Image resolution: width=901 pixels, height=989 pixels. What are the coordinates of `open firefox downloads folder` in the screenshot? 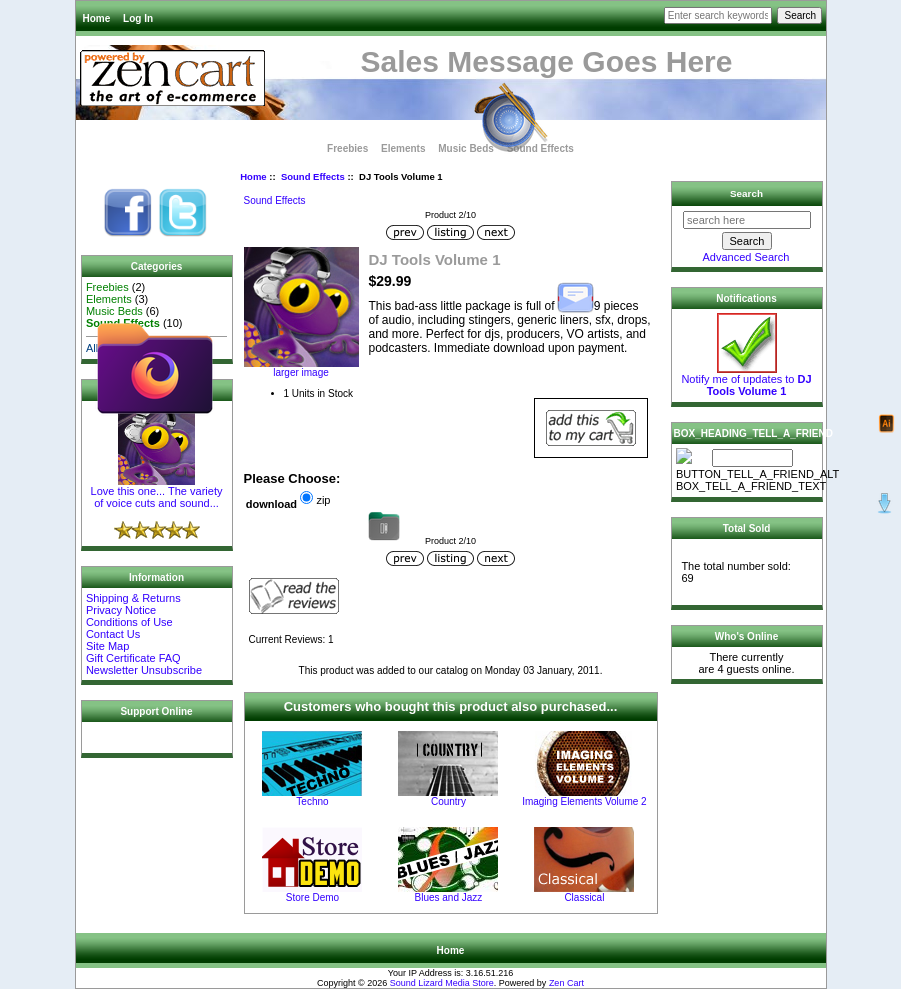 It's located at (154, 371).